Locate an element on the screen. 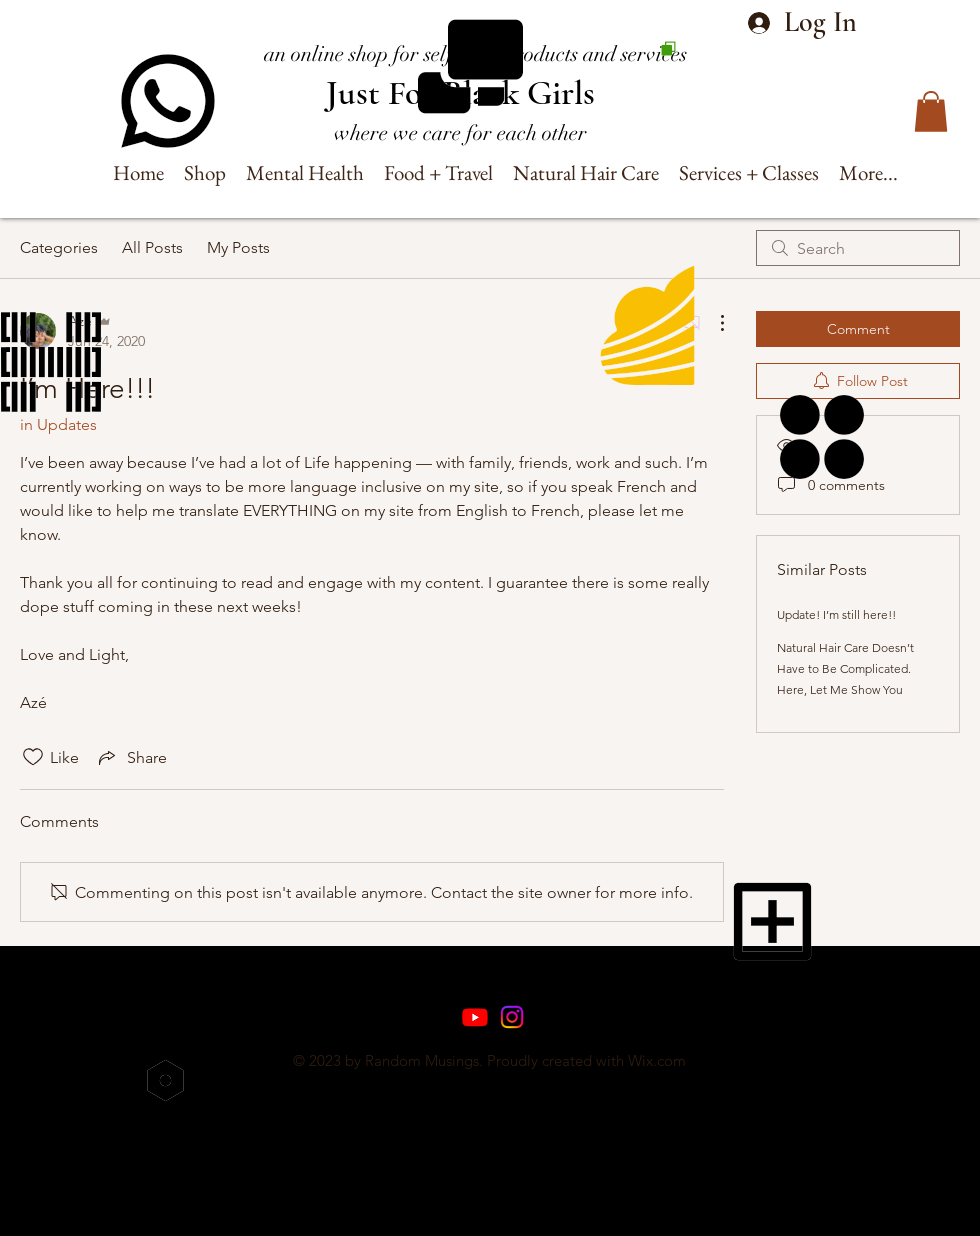 The image size is (980, 1236). launch htop system monitoring application is located at coordinates (51, 362).